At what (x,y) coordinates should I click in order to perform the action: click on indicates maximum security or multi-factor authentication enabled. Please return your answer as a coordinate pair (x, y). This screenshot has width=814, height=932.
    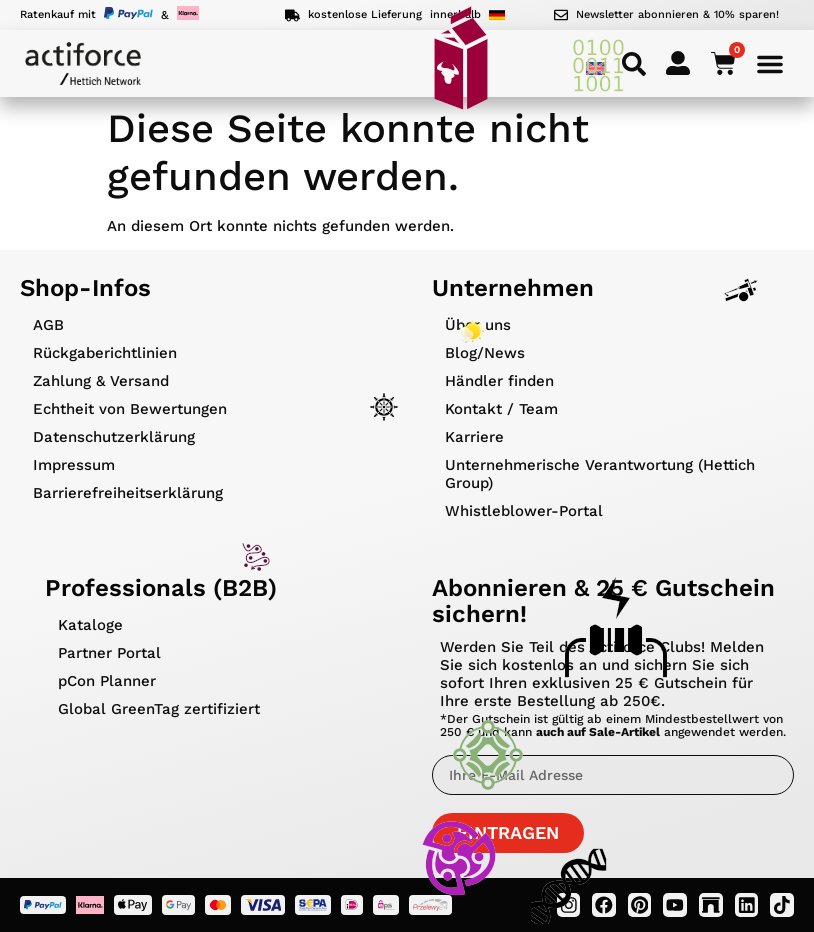
    Looking at the image, I should click on (459, 858).